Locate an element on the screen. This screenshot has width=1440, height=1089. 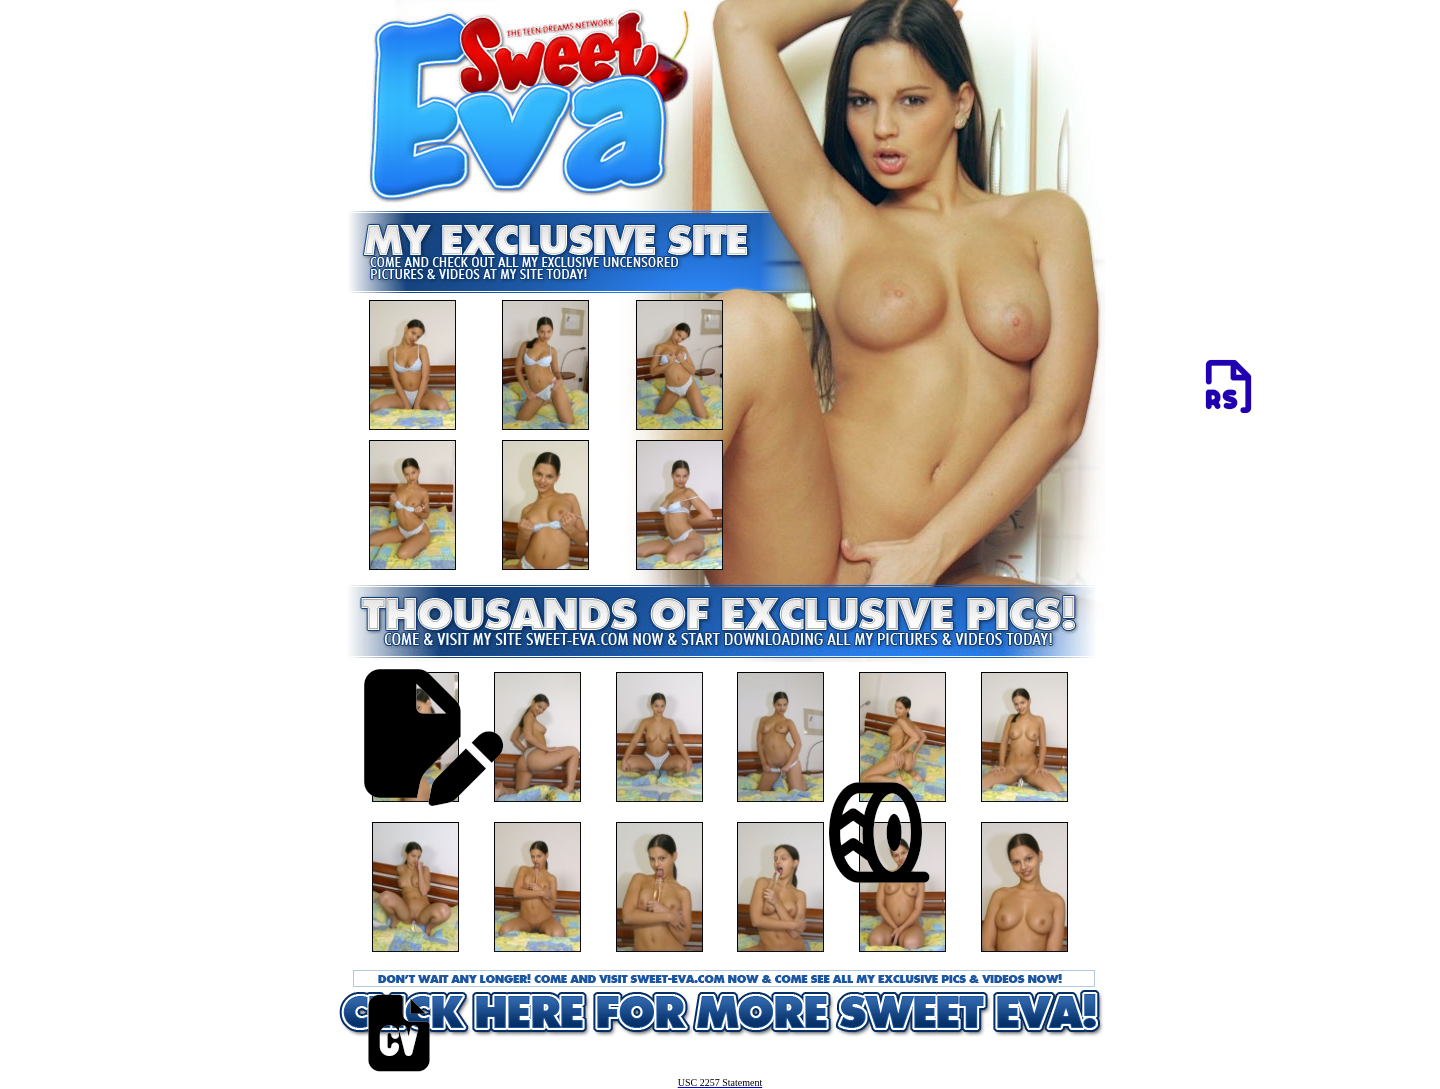
view tire pressure or status is located at coordinates (875, 832).